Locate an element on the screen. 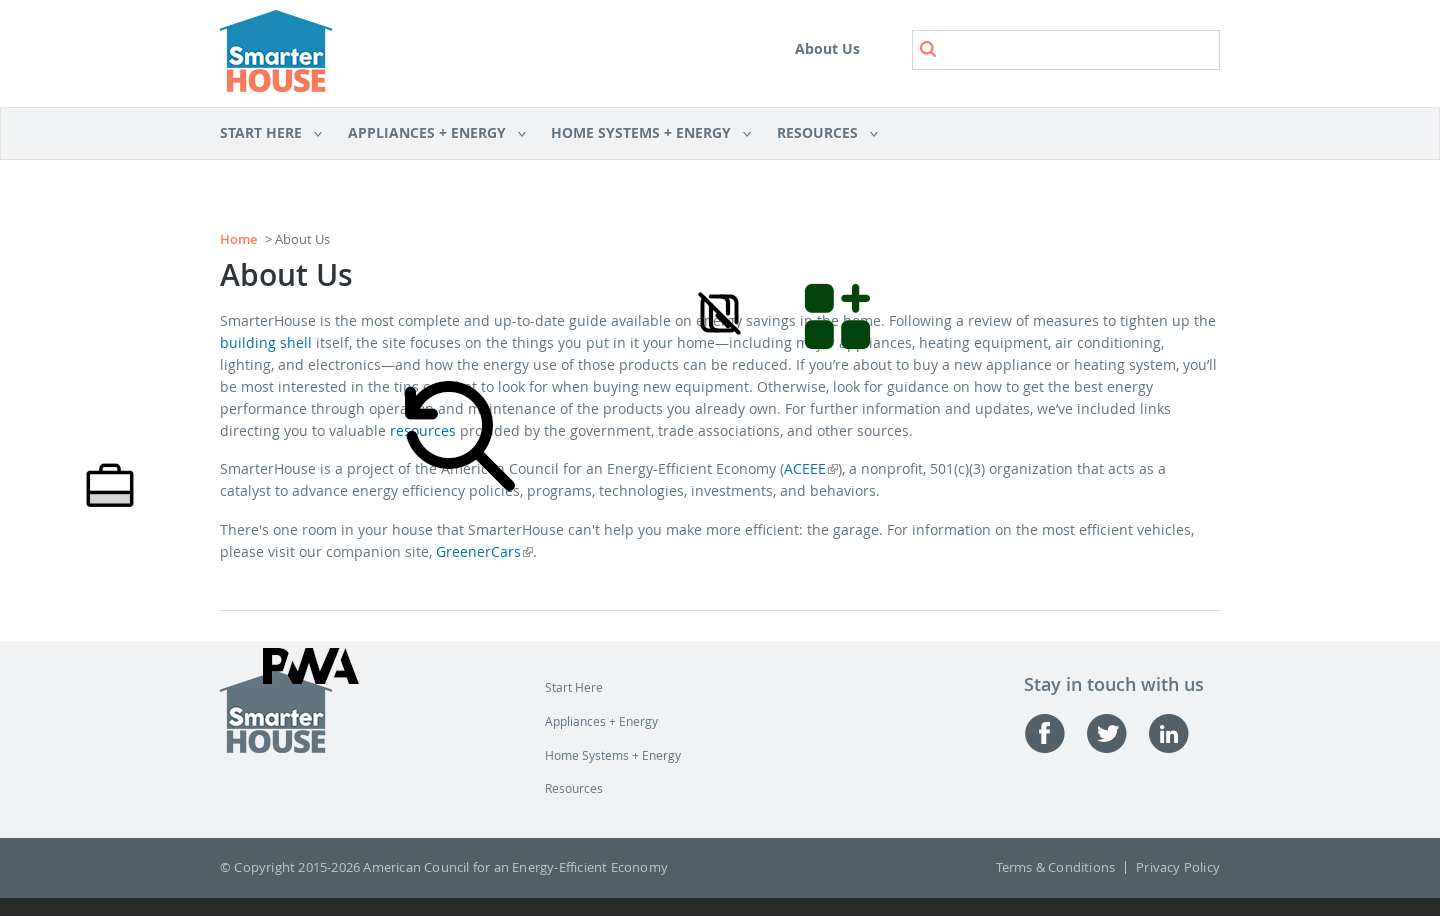 The image size is (1440, 916). progressive web app logo is located at coordinates (311, 666).